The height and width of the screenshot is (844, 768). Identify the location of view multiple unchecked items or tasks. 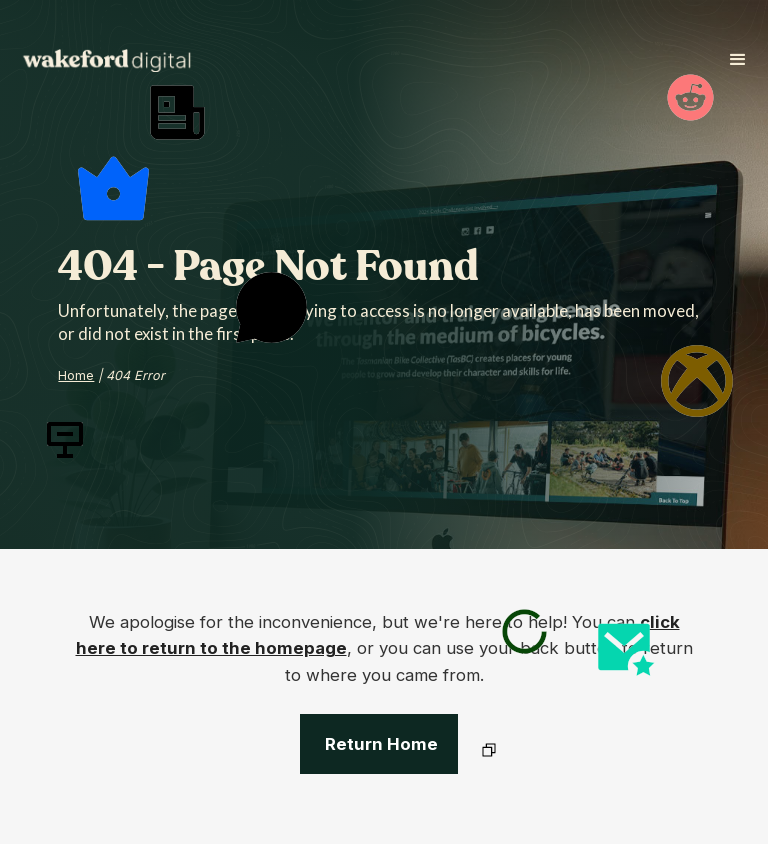
(489, 750).